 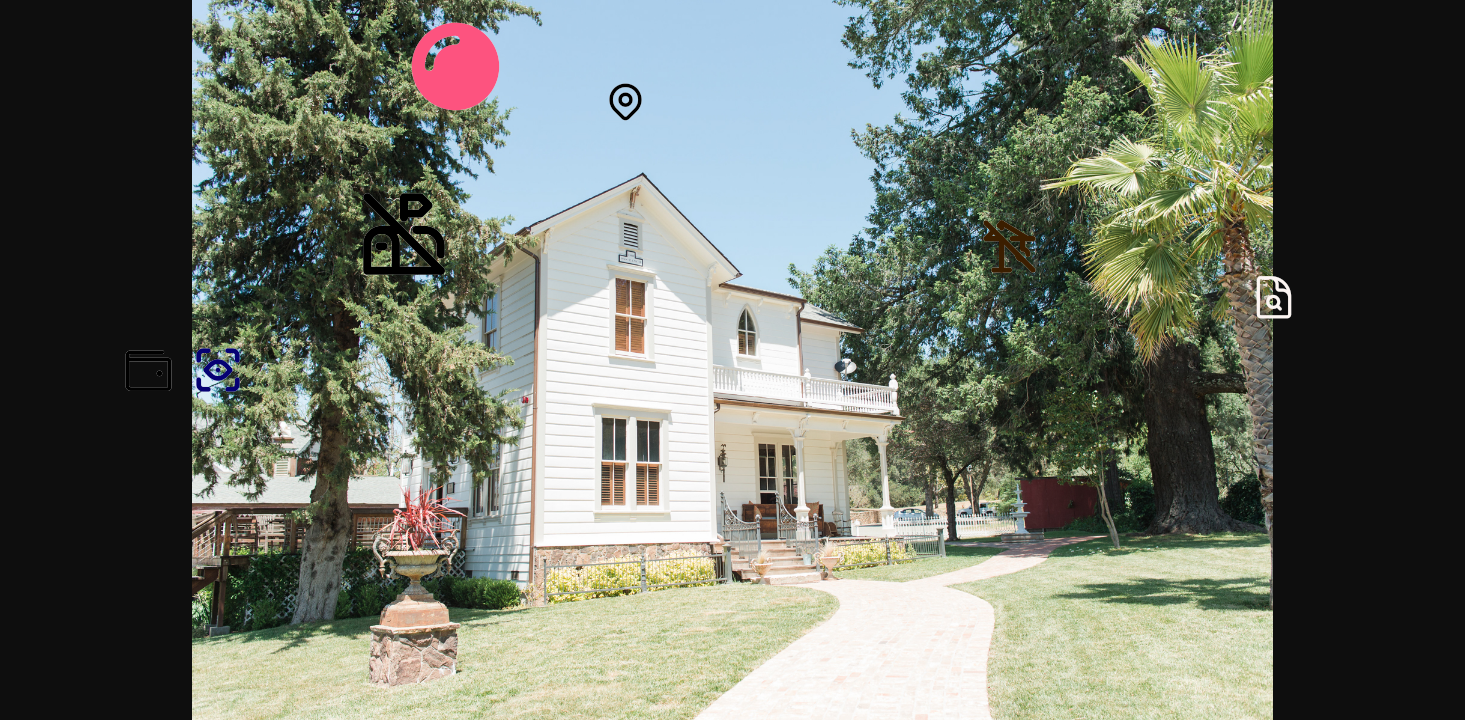 What do you see at coordinates (404, 234) in the screenshot?
I see `mailbox notifications disabled` at bounding box center [404, 234].